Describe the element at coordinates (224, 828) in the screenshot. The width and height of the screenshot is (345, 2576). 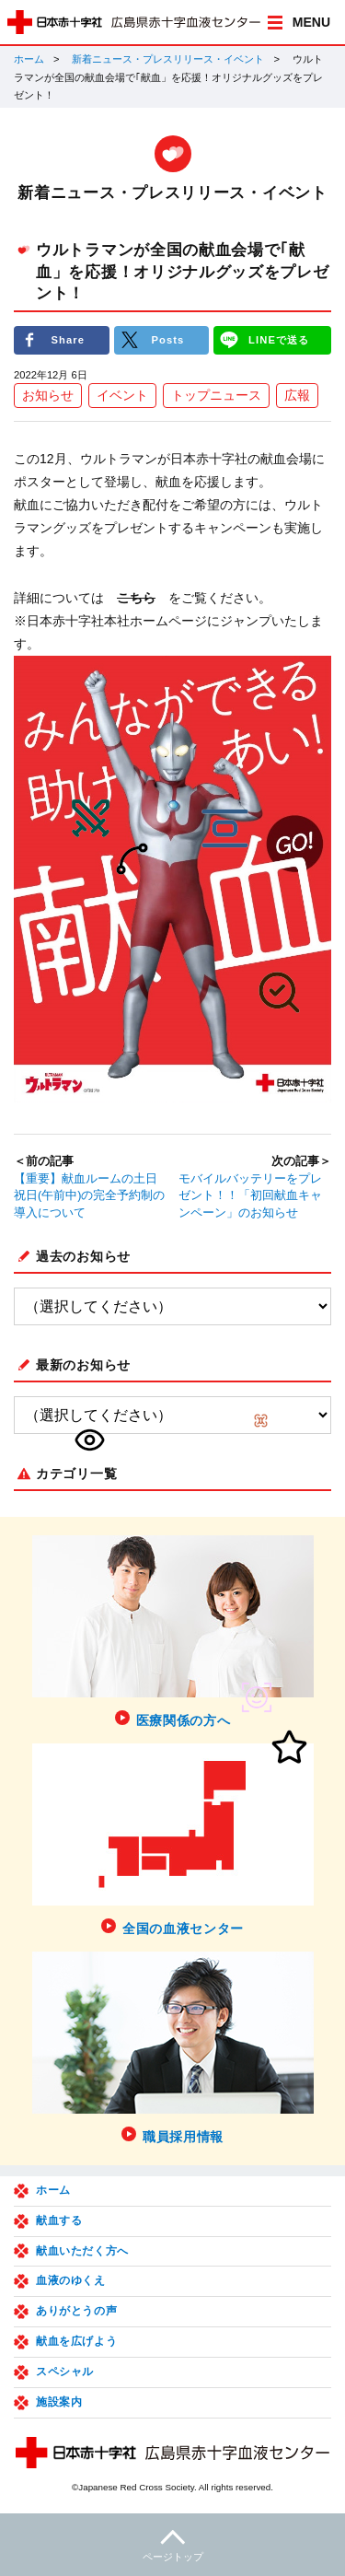
I see `distribute vertical space evenly around selected elements` at that location.